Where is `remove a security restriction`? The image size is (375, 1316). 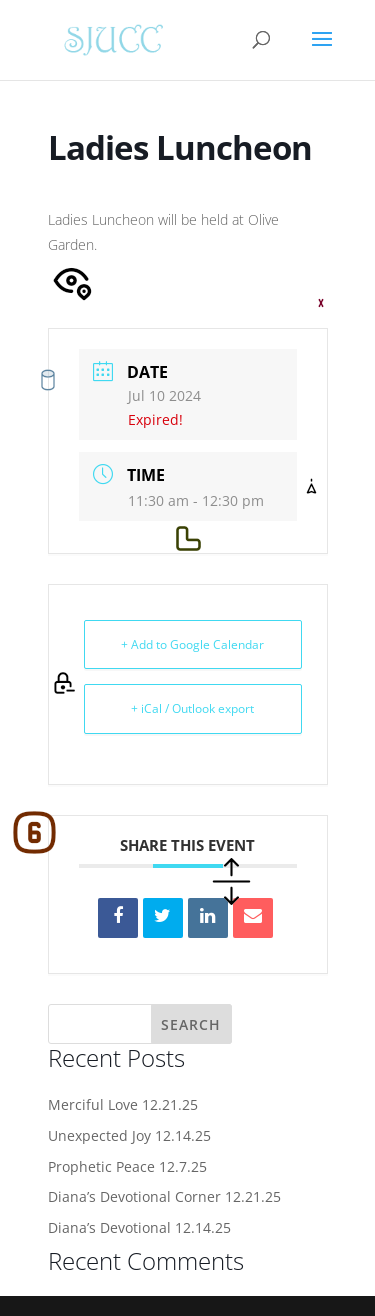
remove a security restriction is located at coordinates (63, 683).